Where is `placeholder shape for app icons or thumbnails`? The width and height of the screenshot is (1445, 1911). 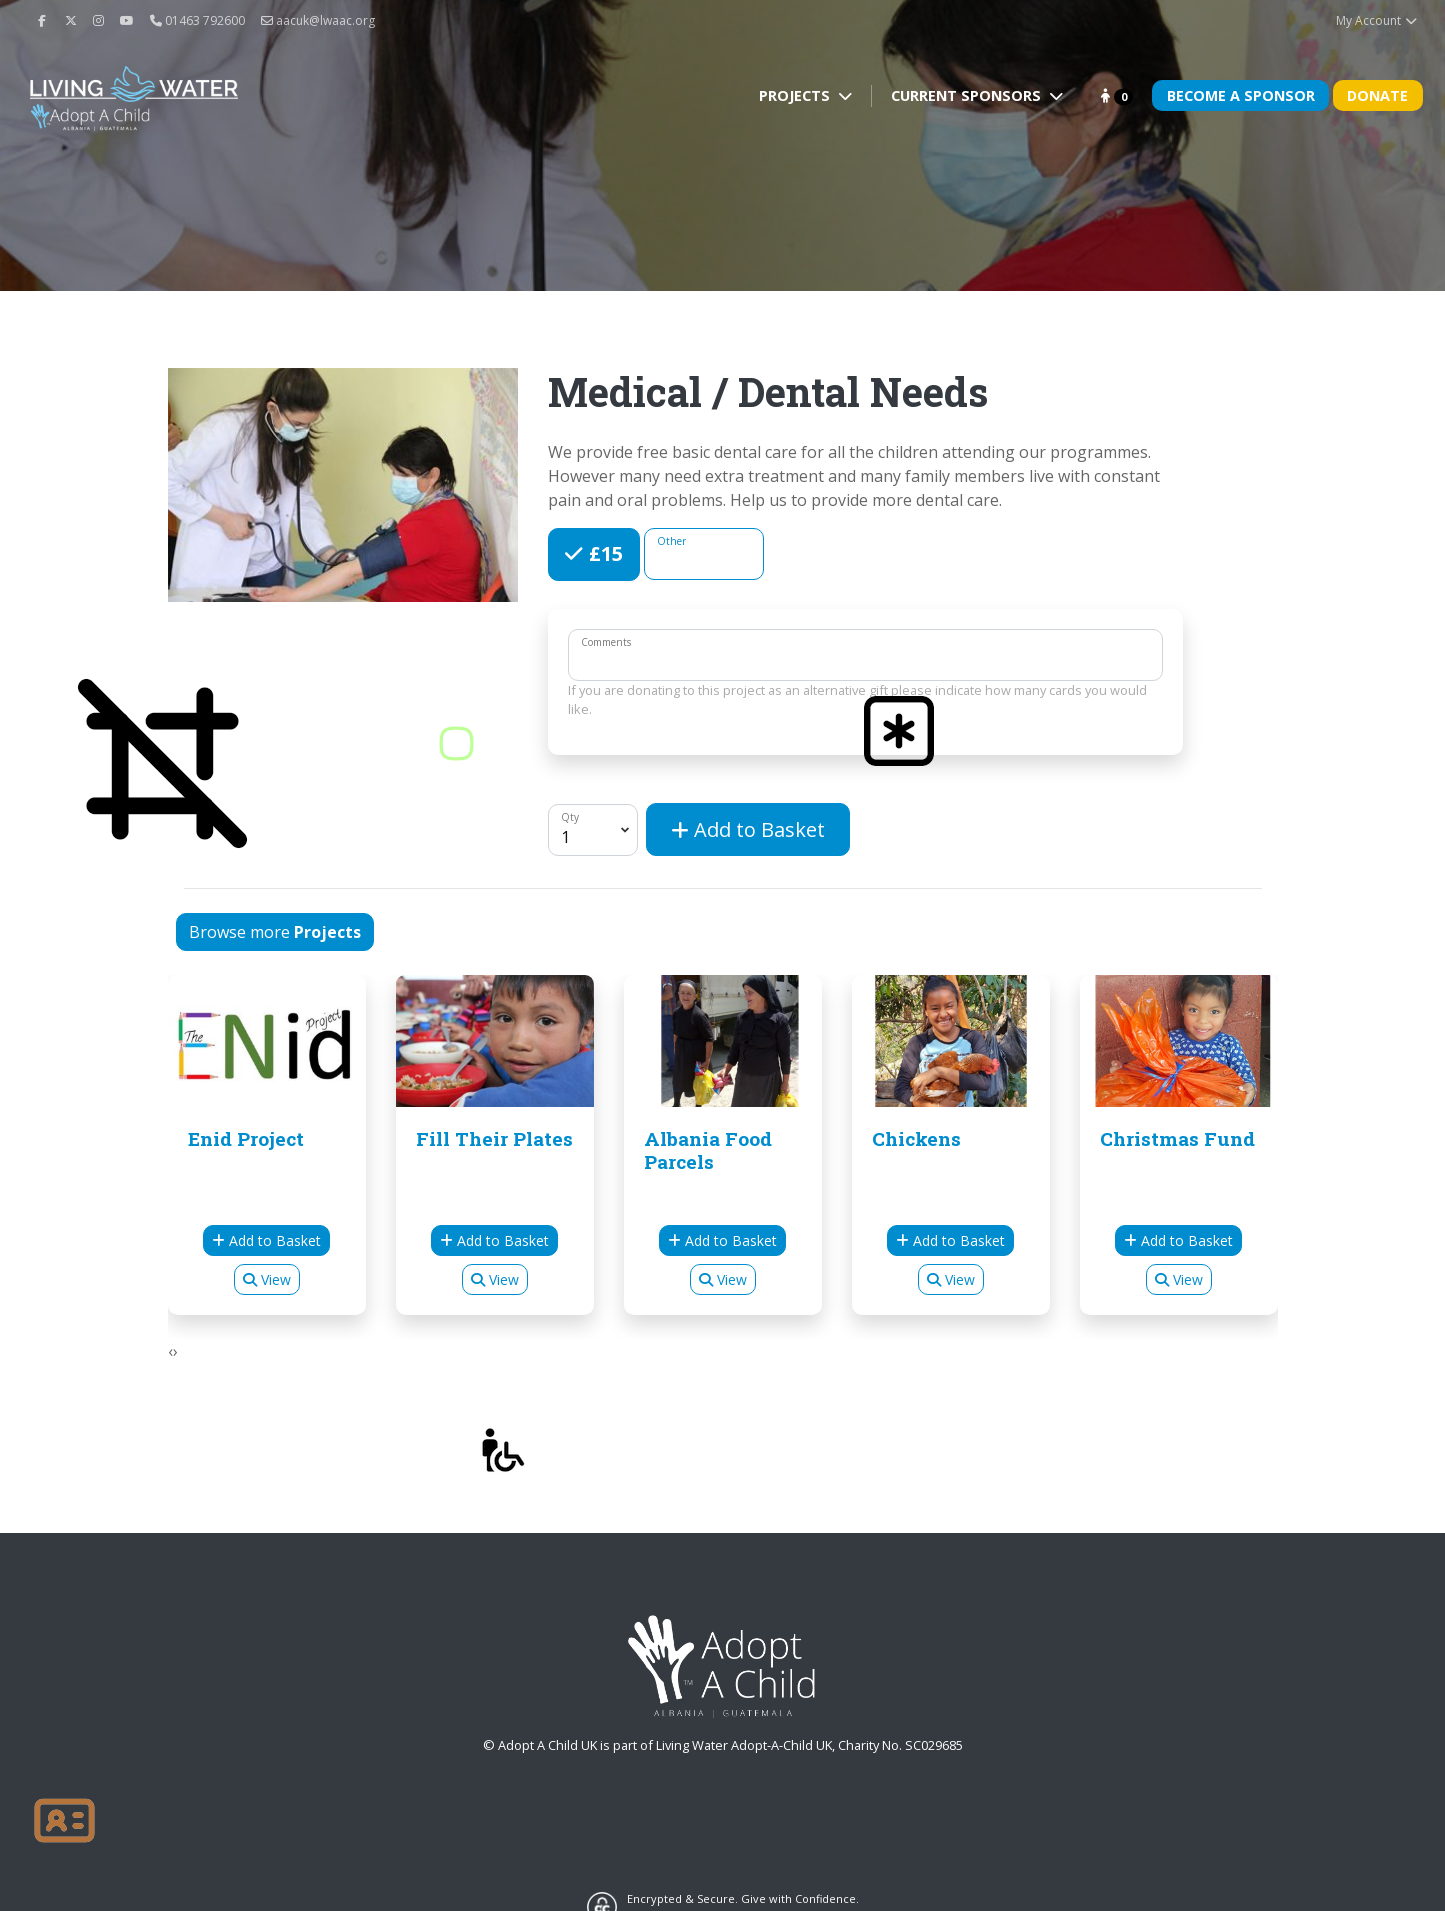
placeholder shape for app icons or thumbnails is located at coordinates (456, 743).